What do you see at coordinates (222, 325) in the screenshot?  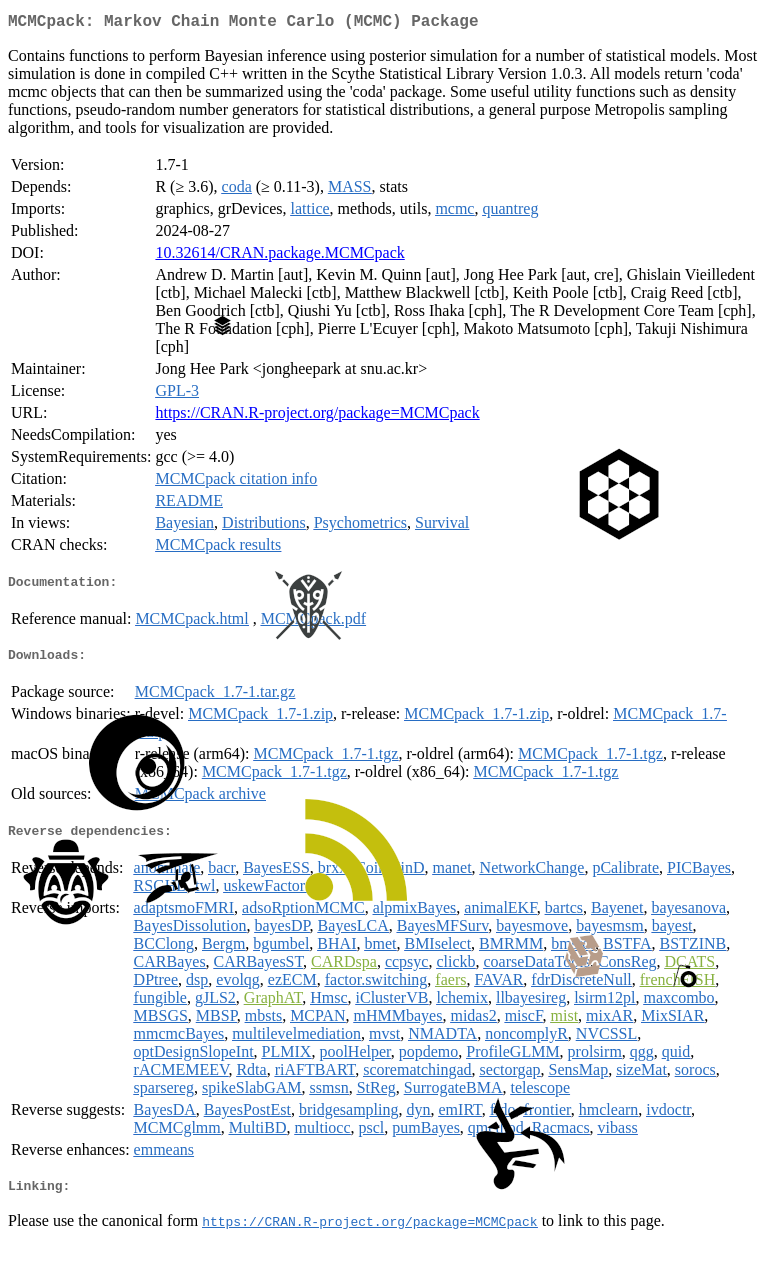 I see `view layers or stacked elements` at bounding box center [222, 325].